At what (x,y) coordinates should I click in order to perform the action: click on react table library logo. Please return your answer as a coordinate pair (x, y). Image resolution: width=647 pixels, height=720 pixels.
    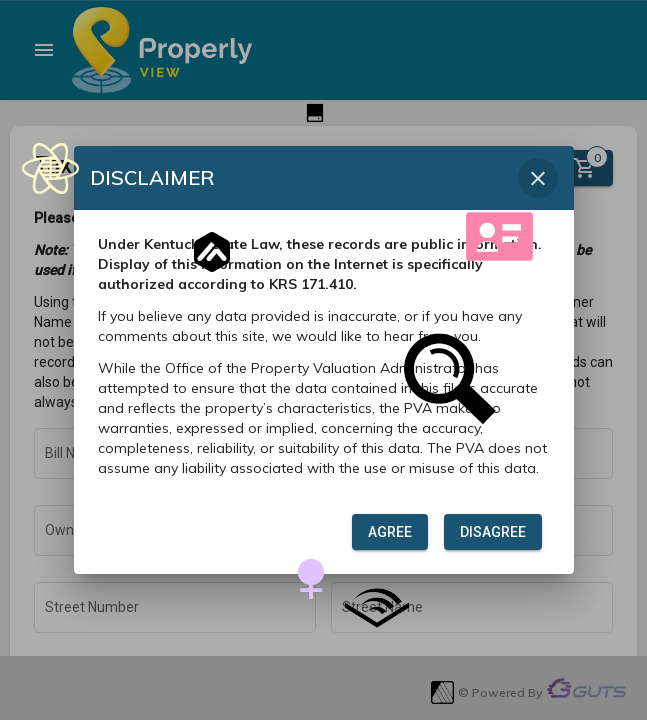
    Looking at the image, I should click on (50, 168).